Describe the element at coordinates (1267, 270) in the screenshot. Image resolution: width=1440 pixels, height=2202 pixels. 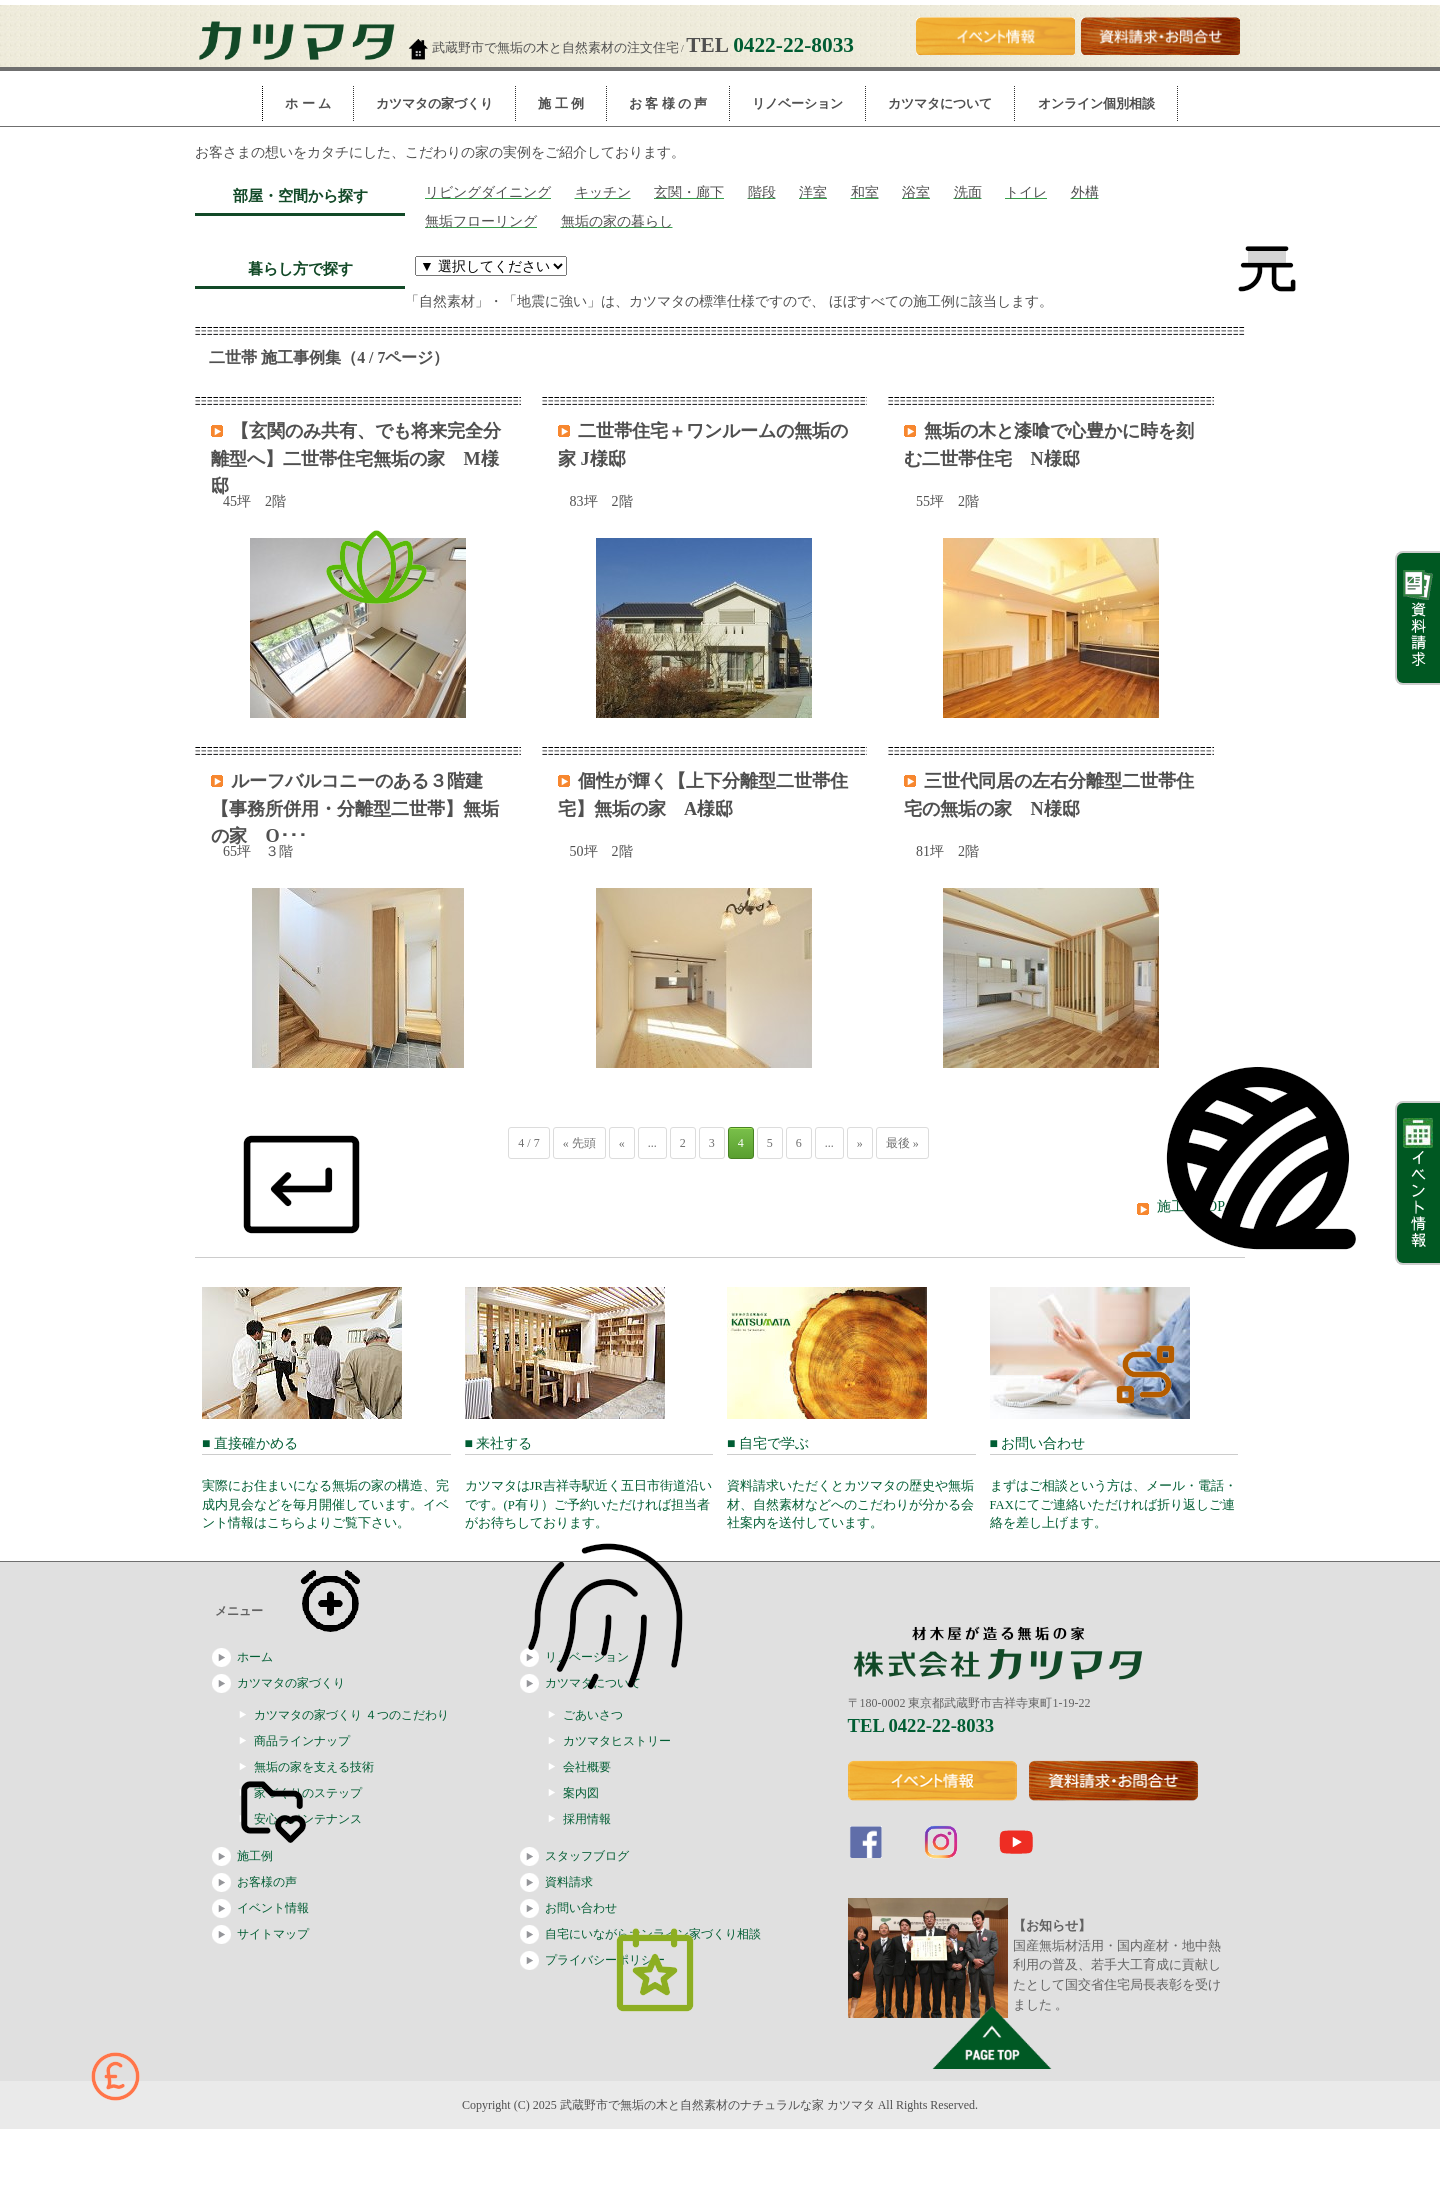
I see `view or convert to chinese yuan currency` at that location.